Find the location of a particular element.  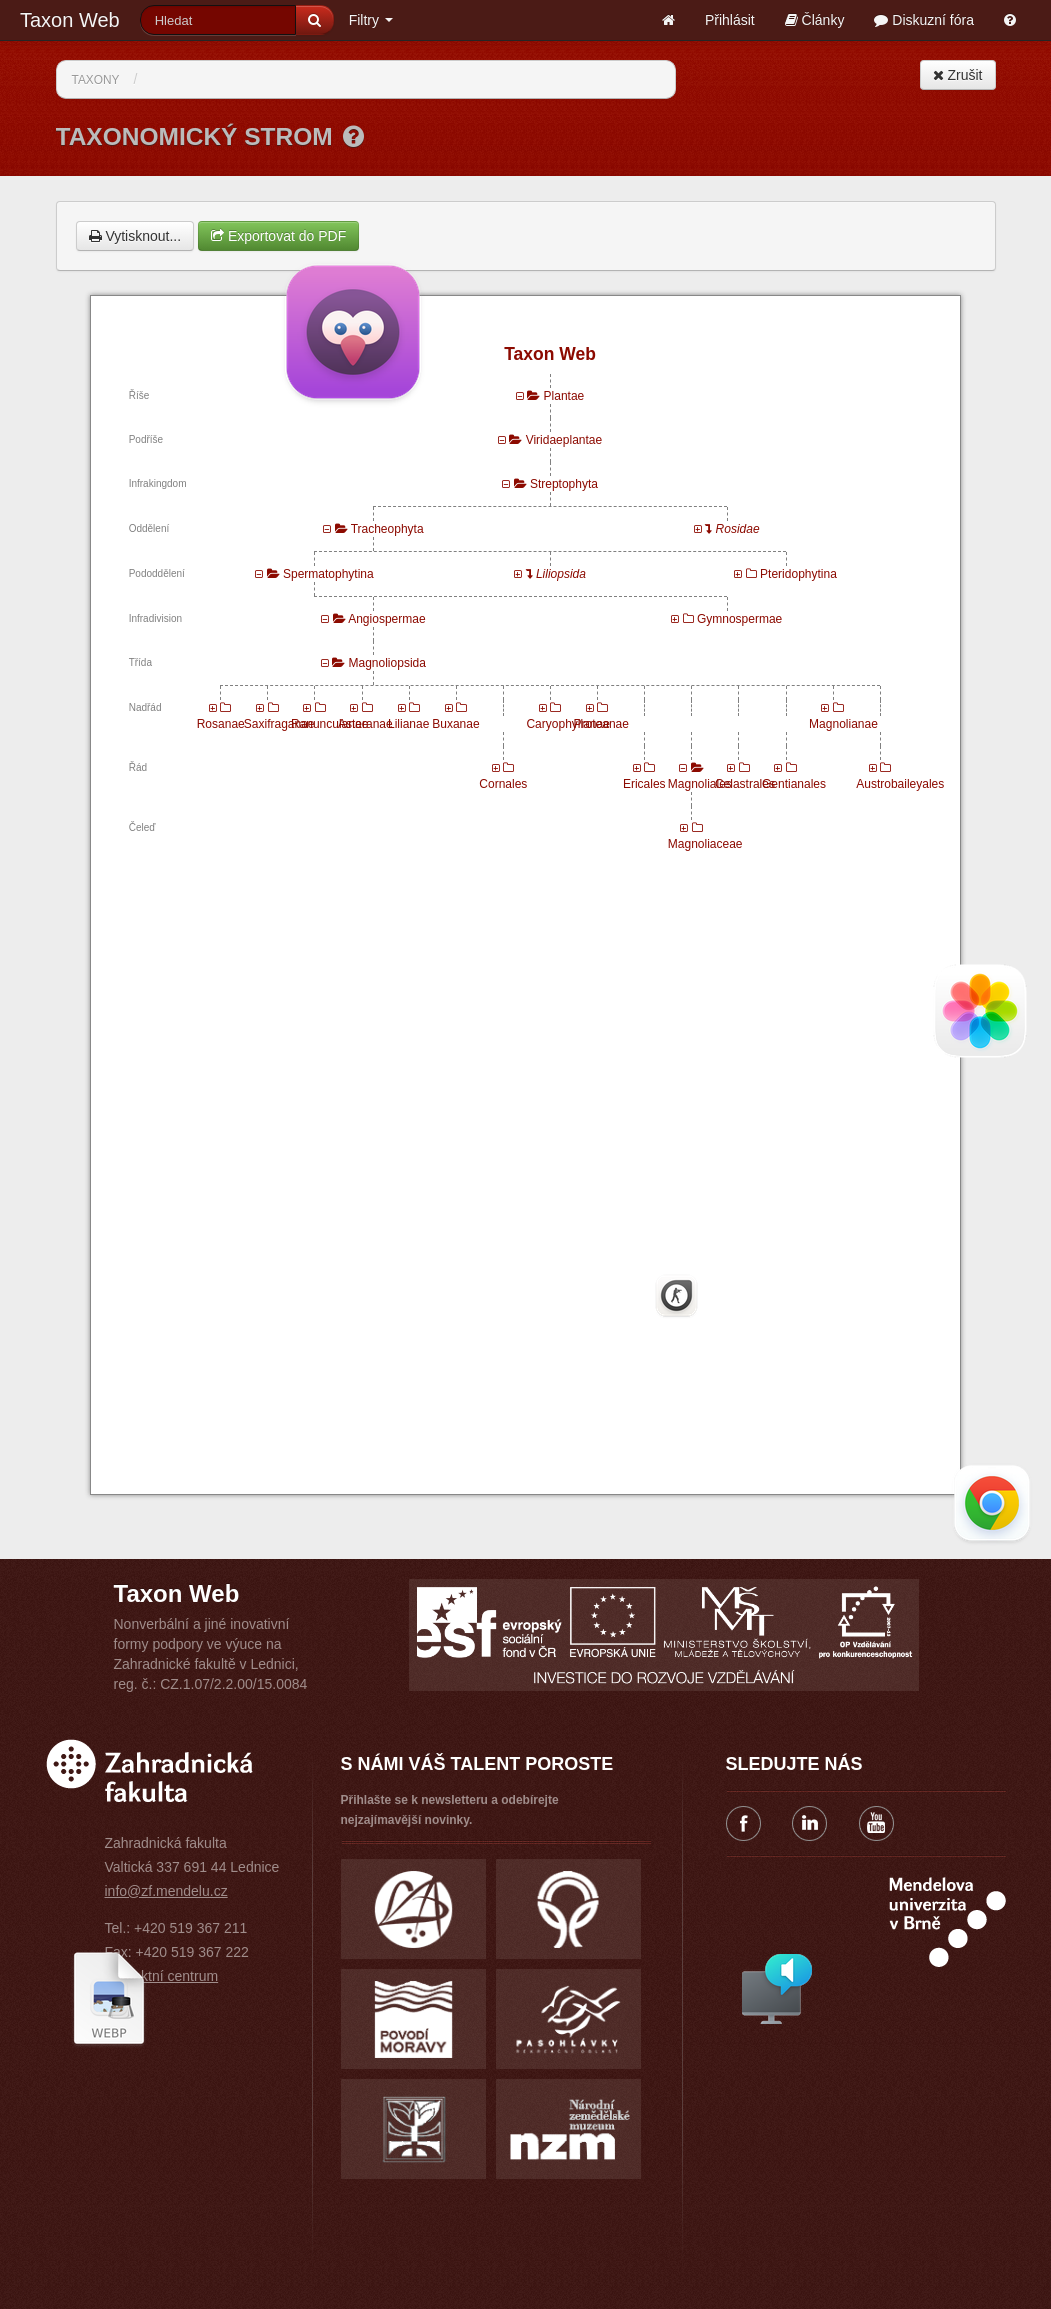

open google chrome browser is located at coordinates (992, 1503).